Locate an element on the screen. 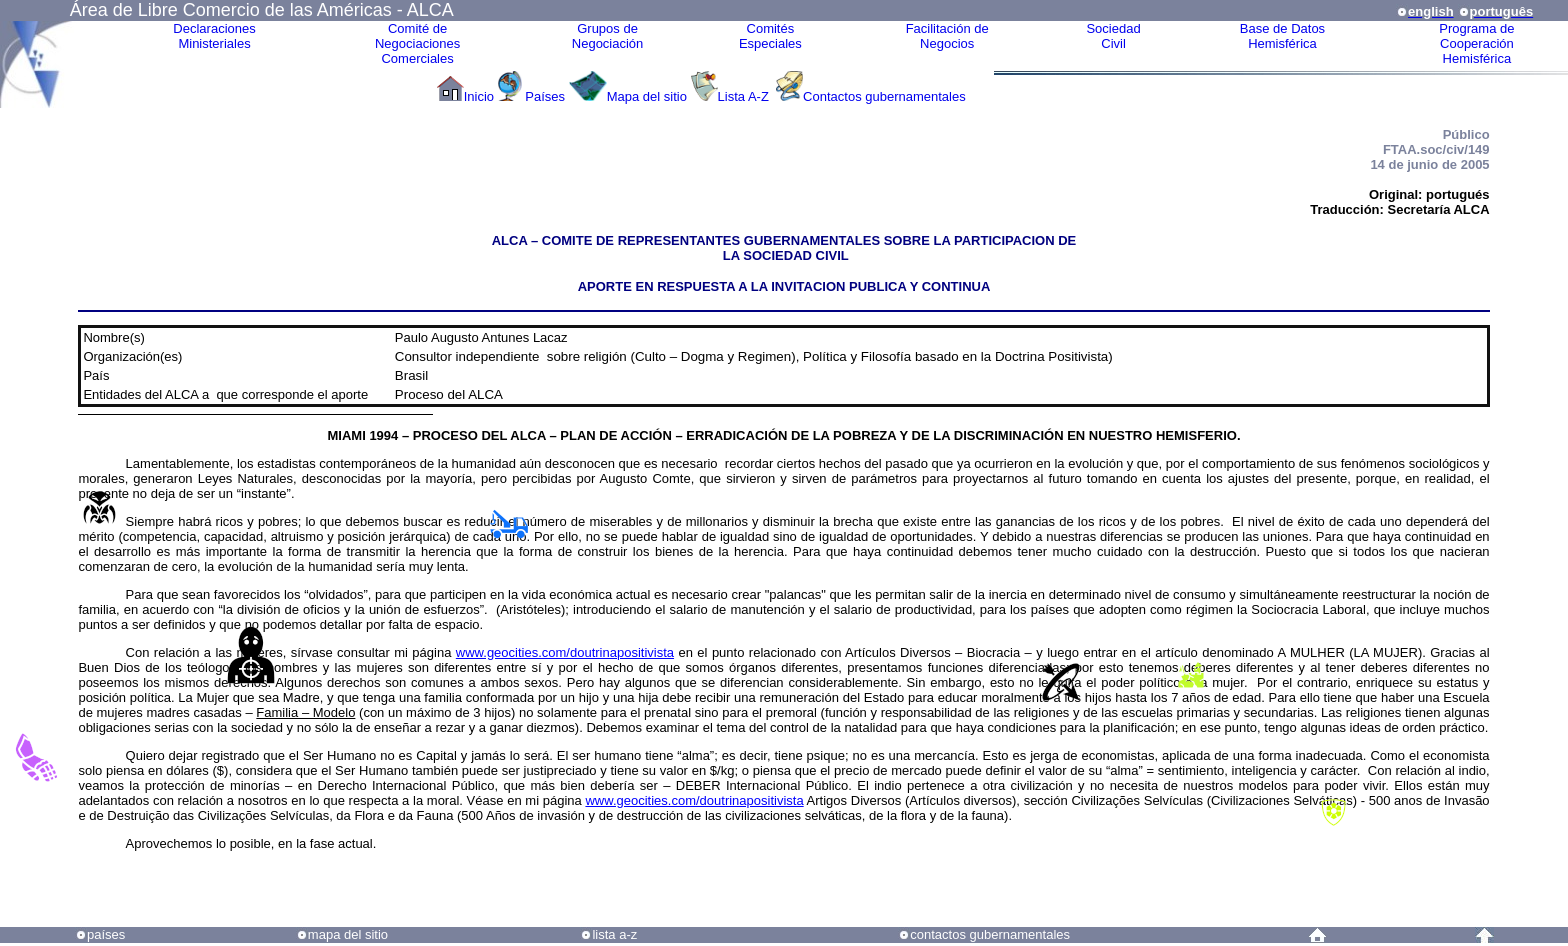  target or aim at an enemy is located at coordinates (251, 655).